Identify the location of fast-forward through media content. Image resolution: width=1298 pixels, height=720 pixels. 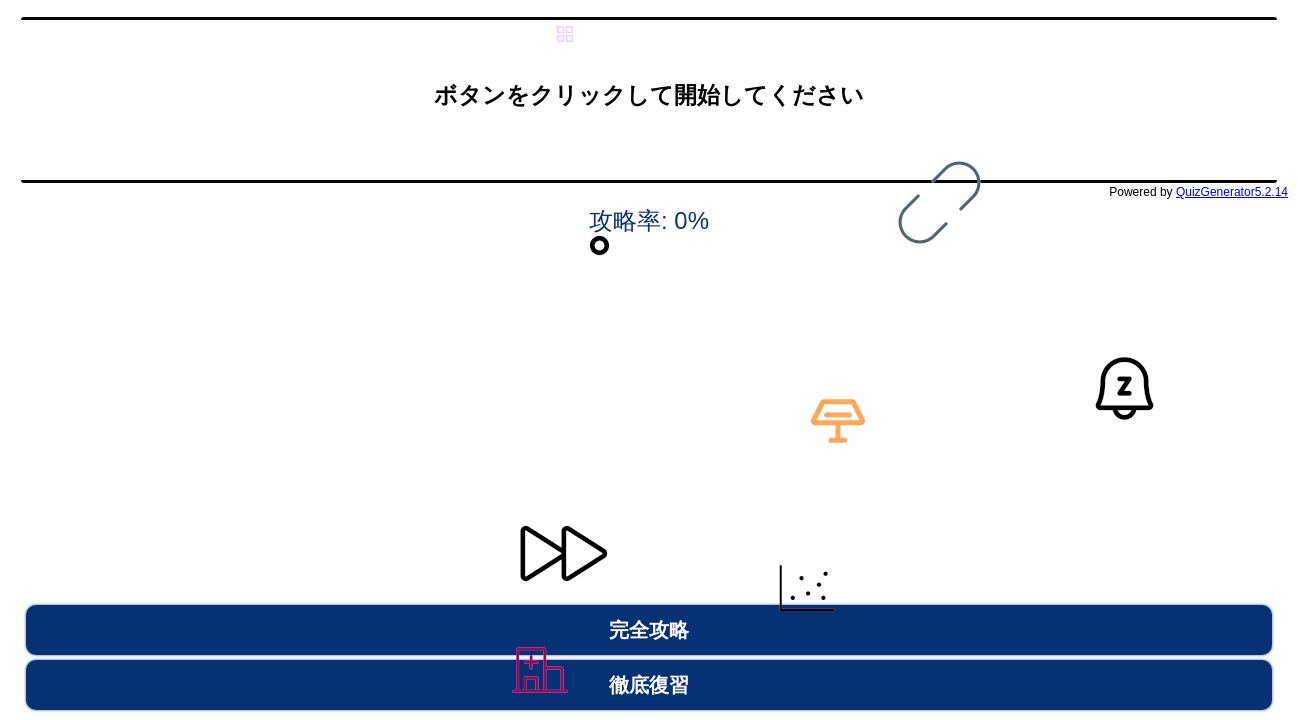
(557, 553).